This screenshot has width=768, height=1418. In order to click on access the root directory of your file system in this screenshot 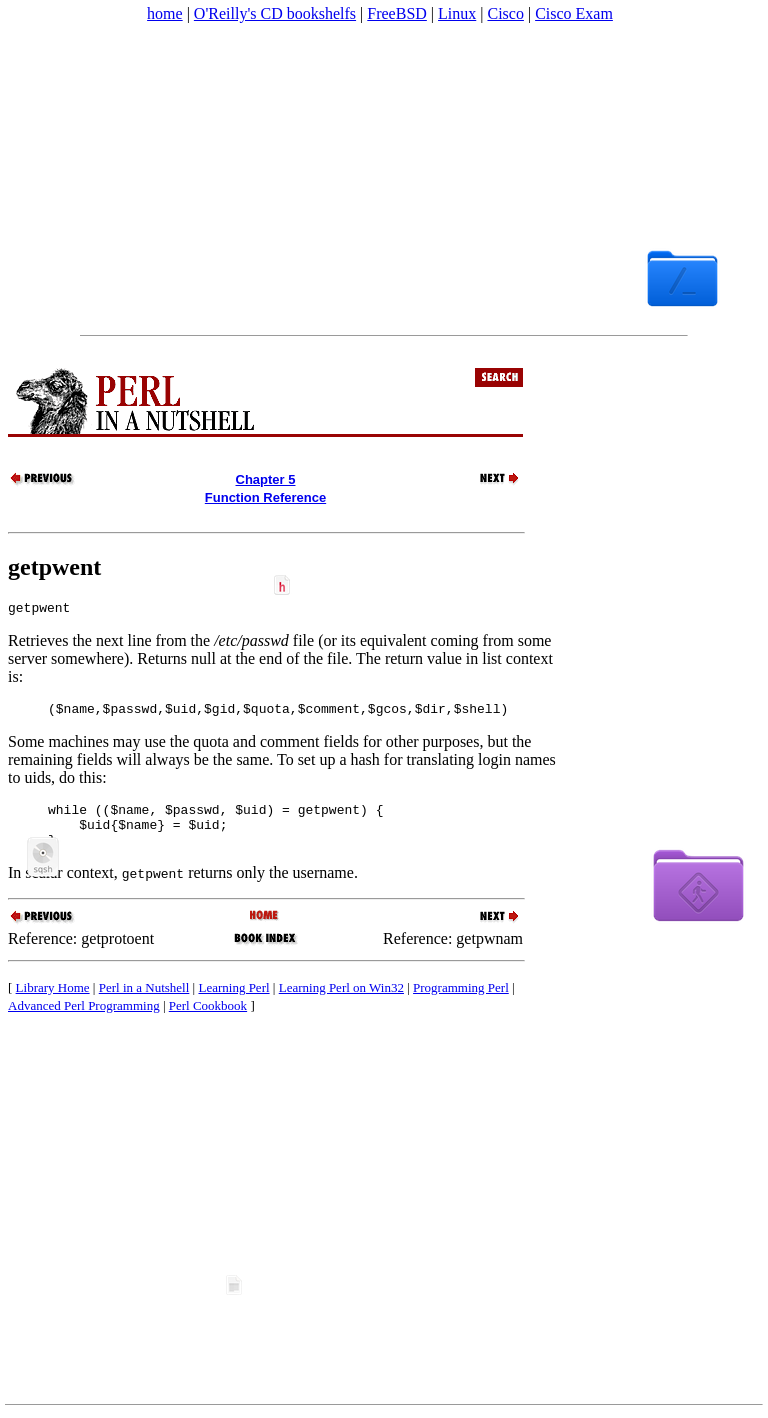, I will do `click(682, 278)`.